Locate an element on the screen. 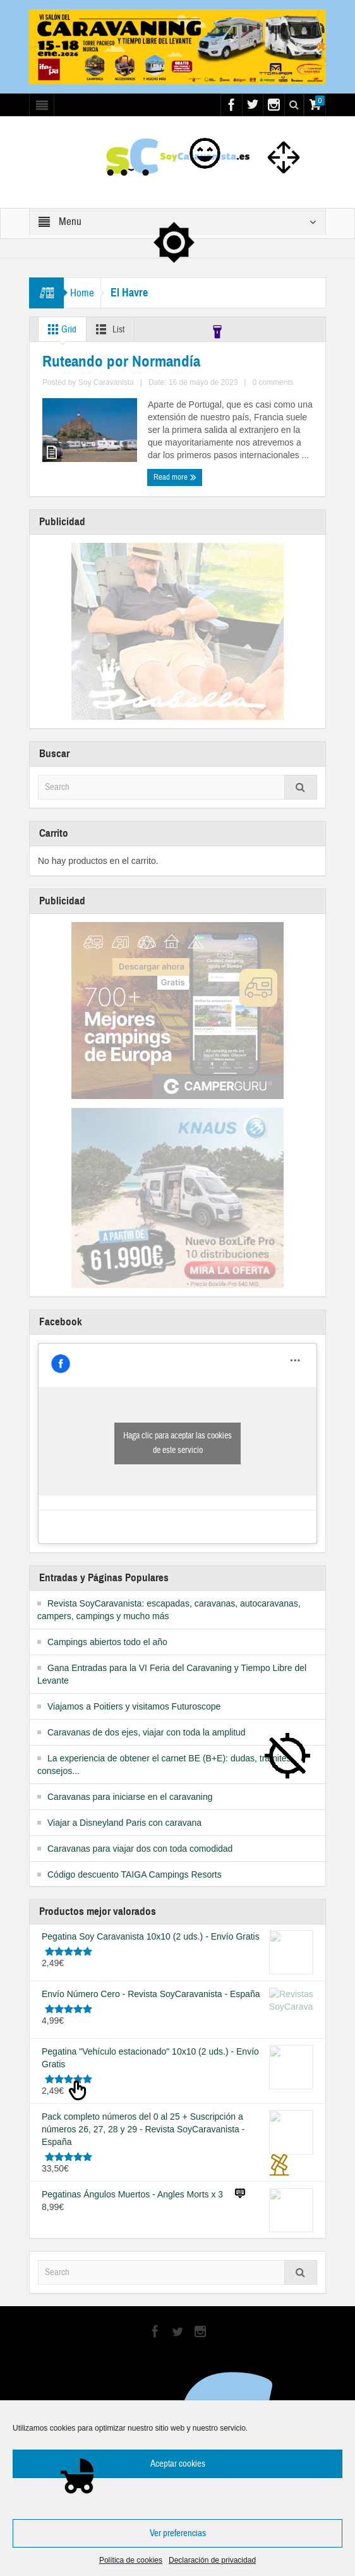 This screenshot has width=355, height=2576. rate your experience as very satisfied is located at coordinates (205, 153).